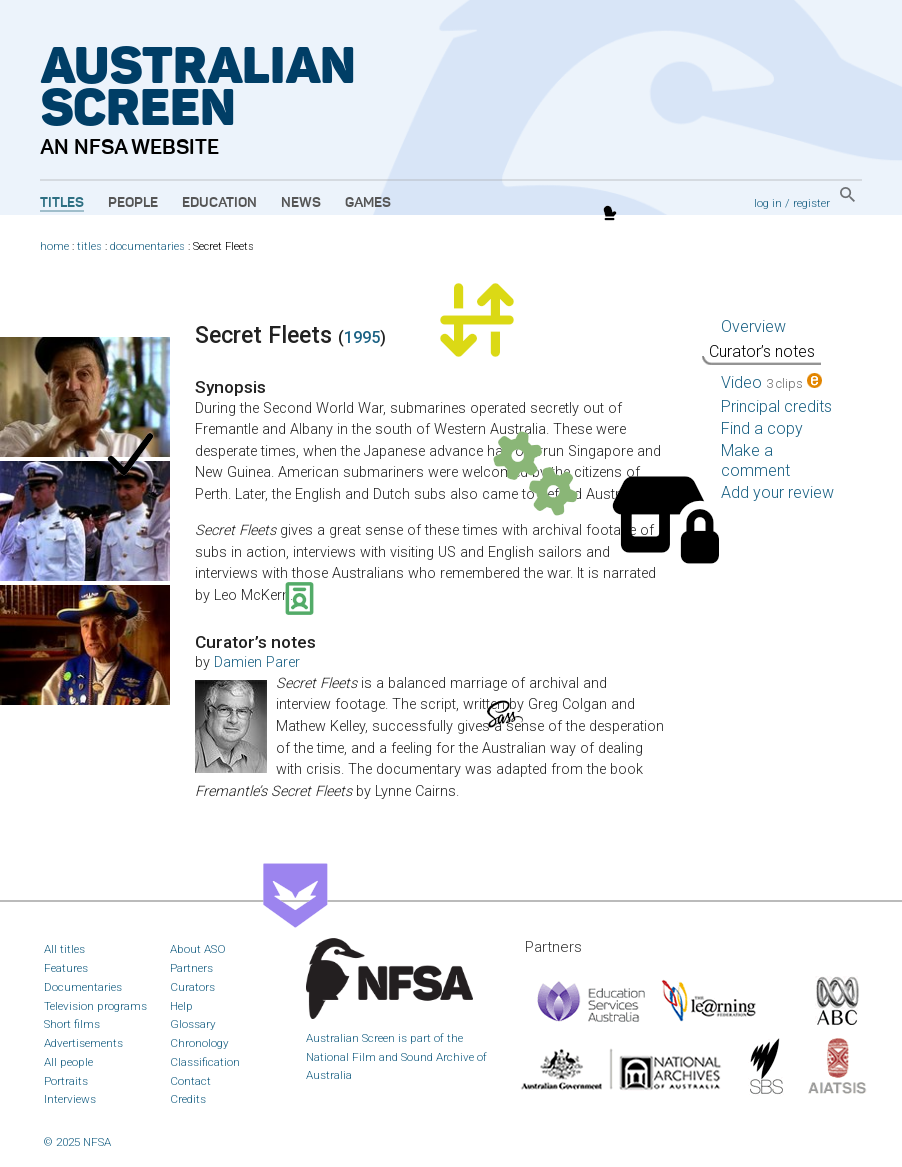  What do you see at coordinates (130, 452) in the screenshot?
I see `confirms a completed action or task` at bounding box center [130, 452].